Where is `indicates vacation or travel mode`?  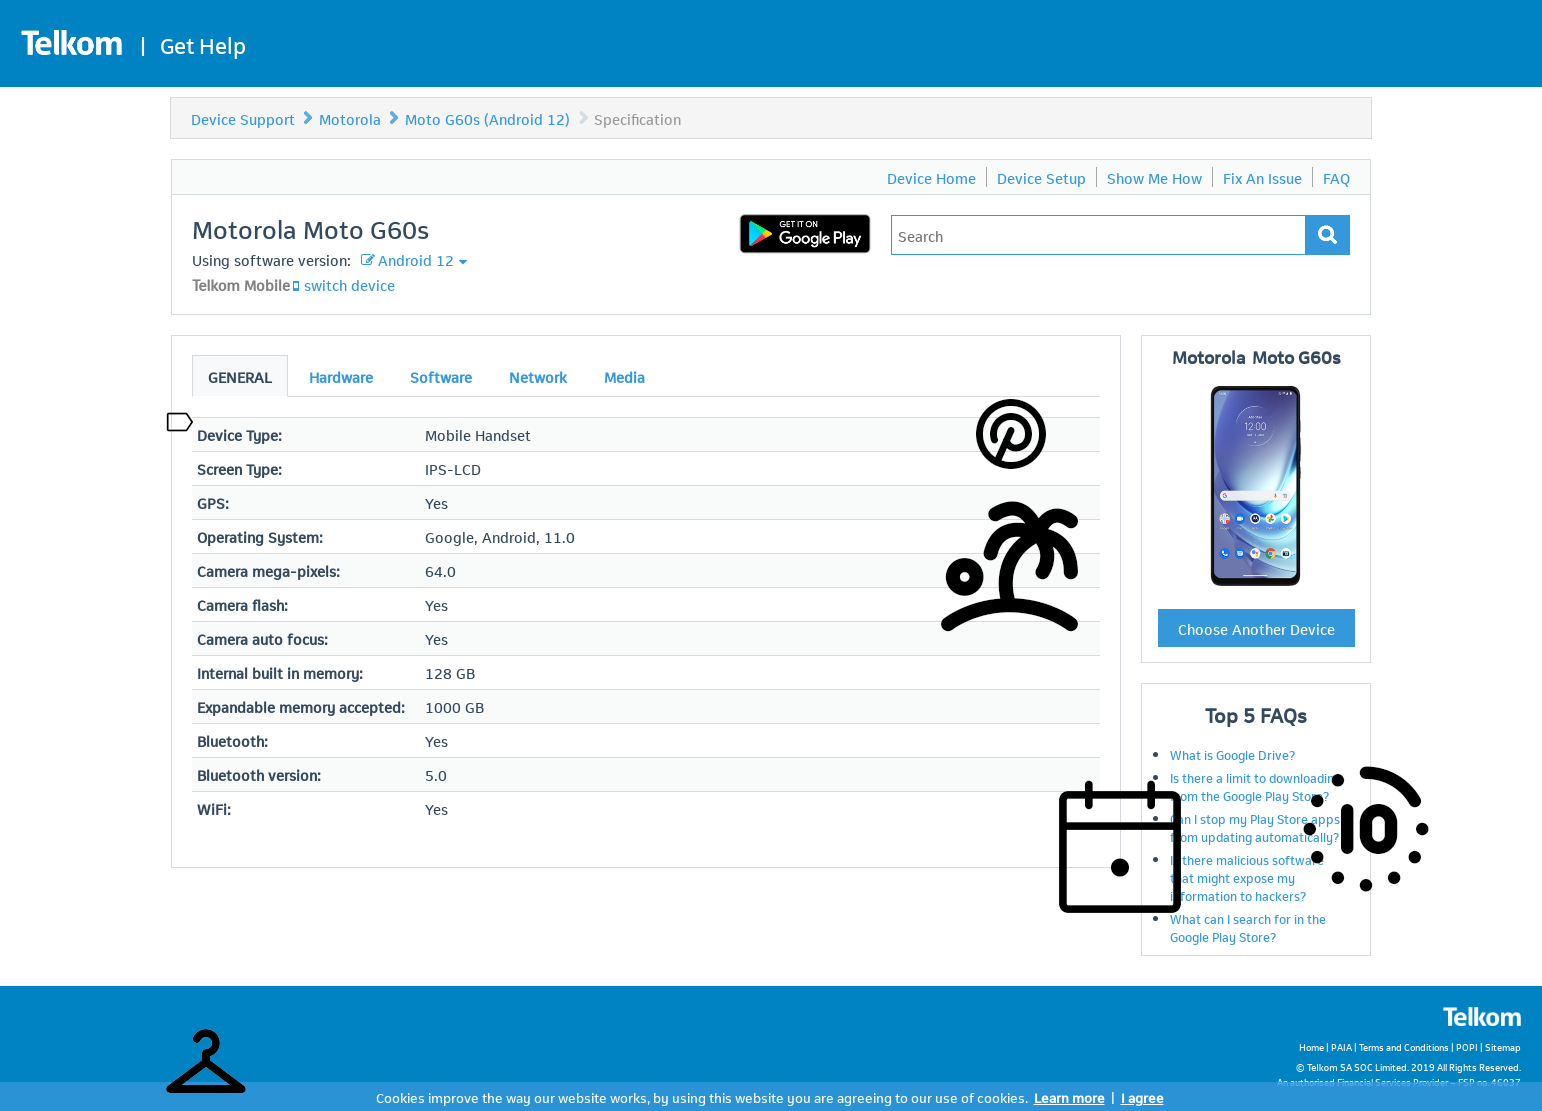
indicates vacation or travel mode is located at coordinates (1009, 567).